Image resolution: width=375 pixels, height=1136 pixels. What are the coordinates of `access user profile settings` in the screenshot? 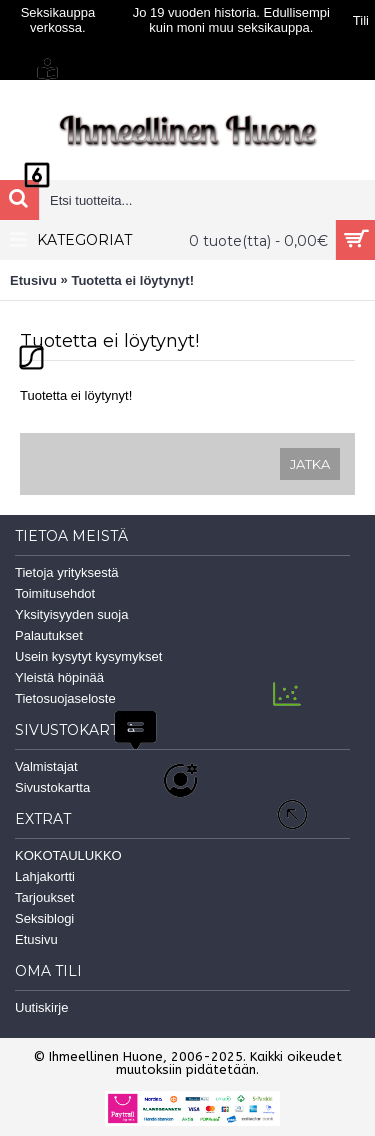 It's located at (180, 780).